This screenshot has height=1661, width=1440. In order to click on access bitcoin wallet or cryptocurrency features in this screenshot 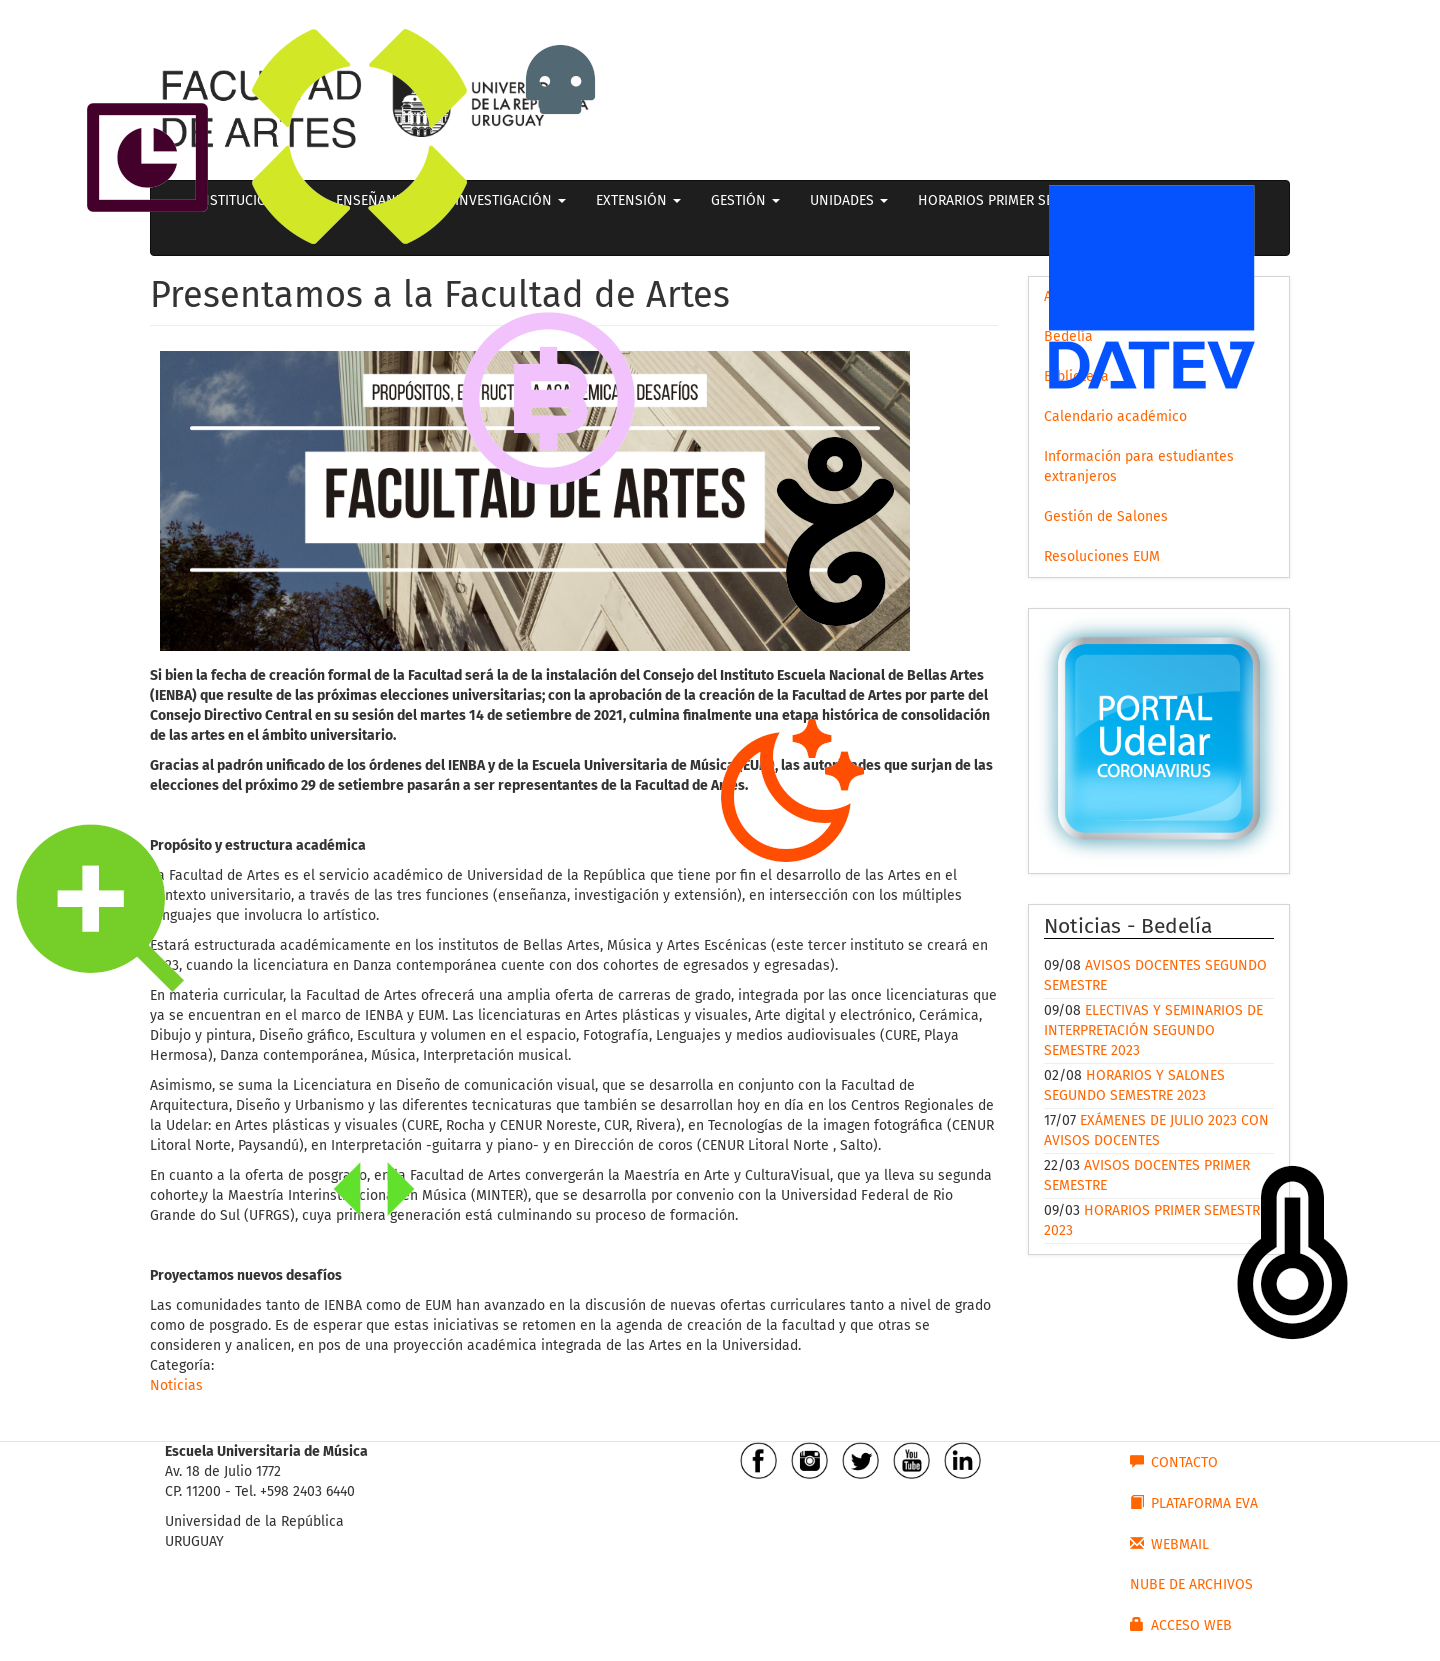, I will do `click(548, 398)`.